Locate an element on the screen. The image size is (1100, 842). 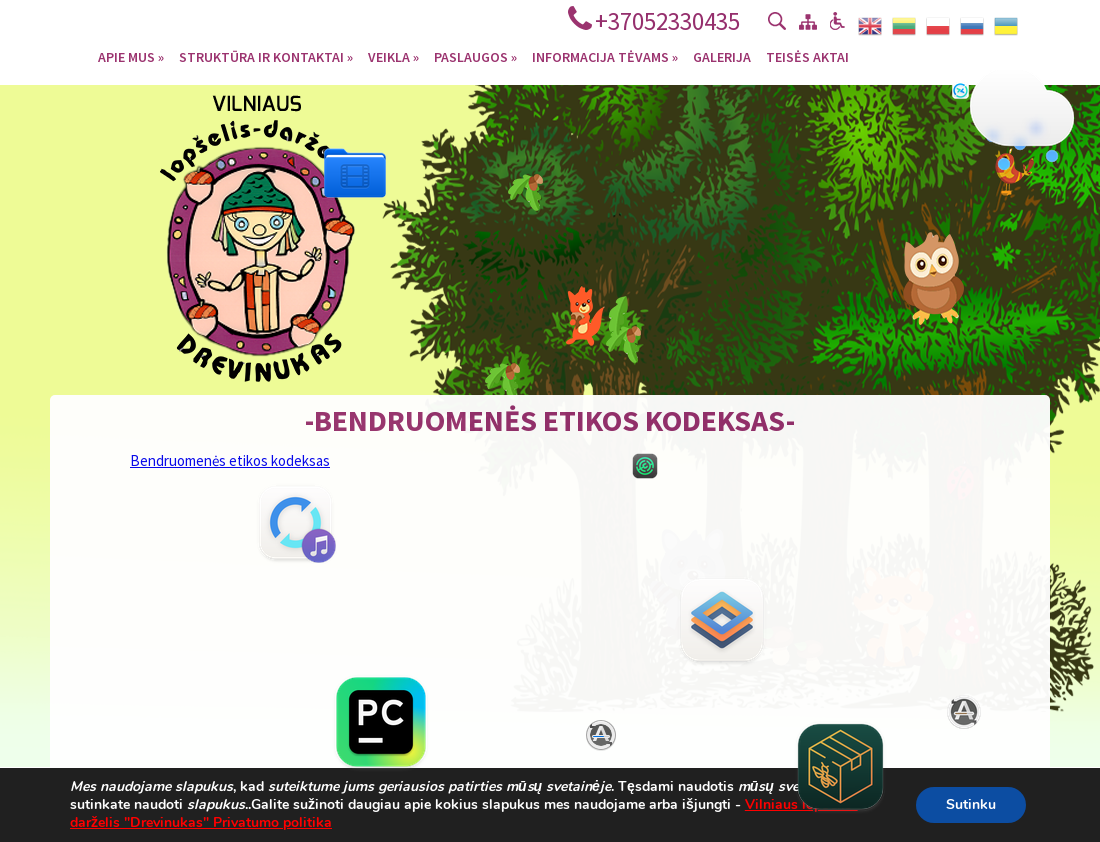
indicates freezing rain weather conditions is located at coordinates (1022, 118).